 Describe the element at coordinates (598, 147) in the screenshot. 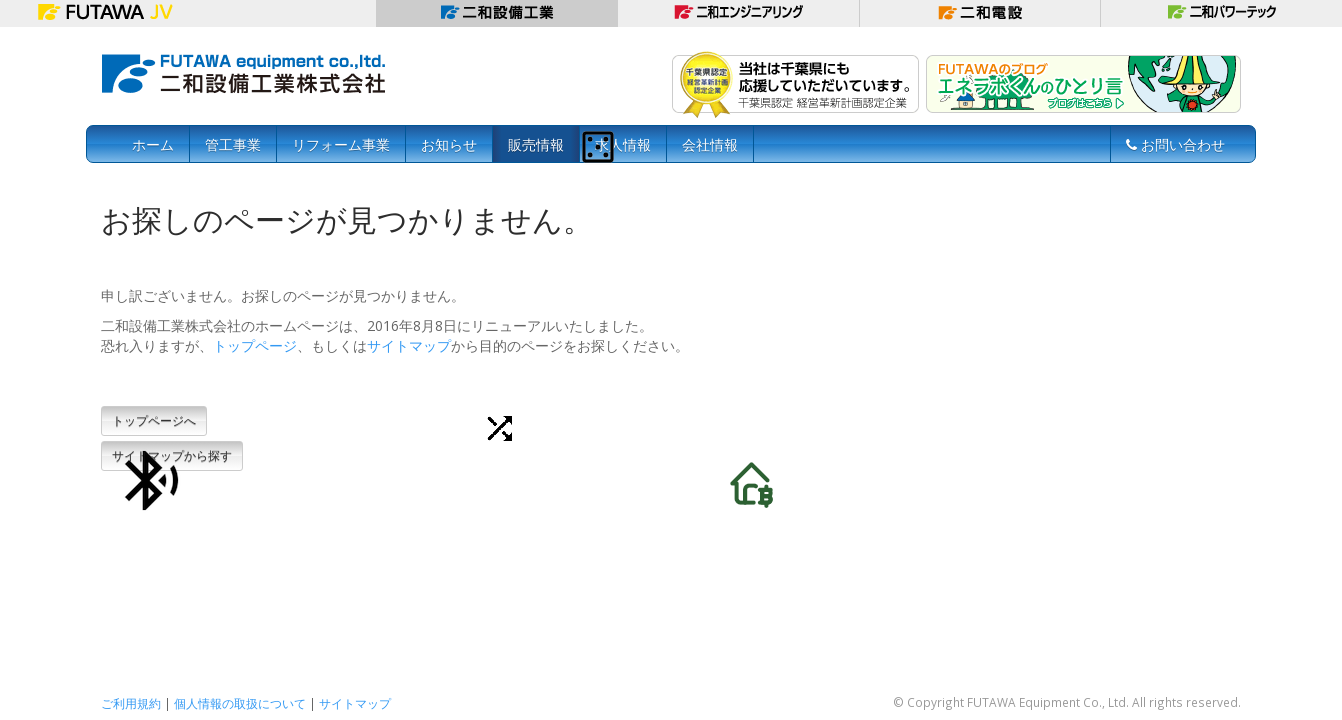

I see `access casino or gambling games` at that location.